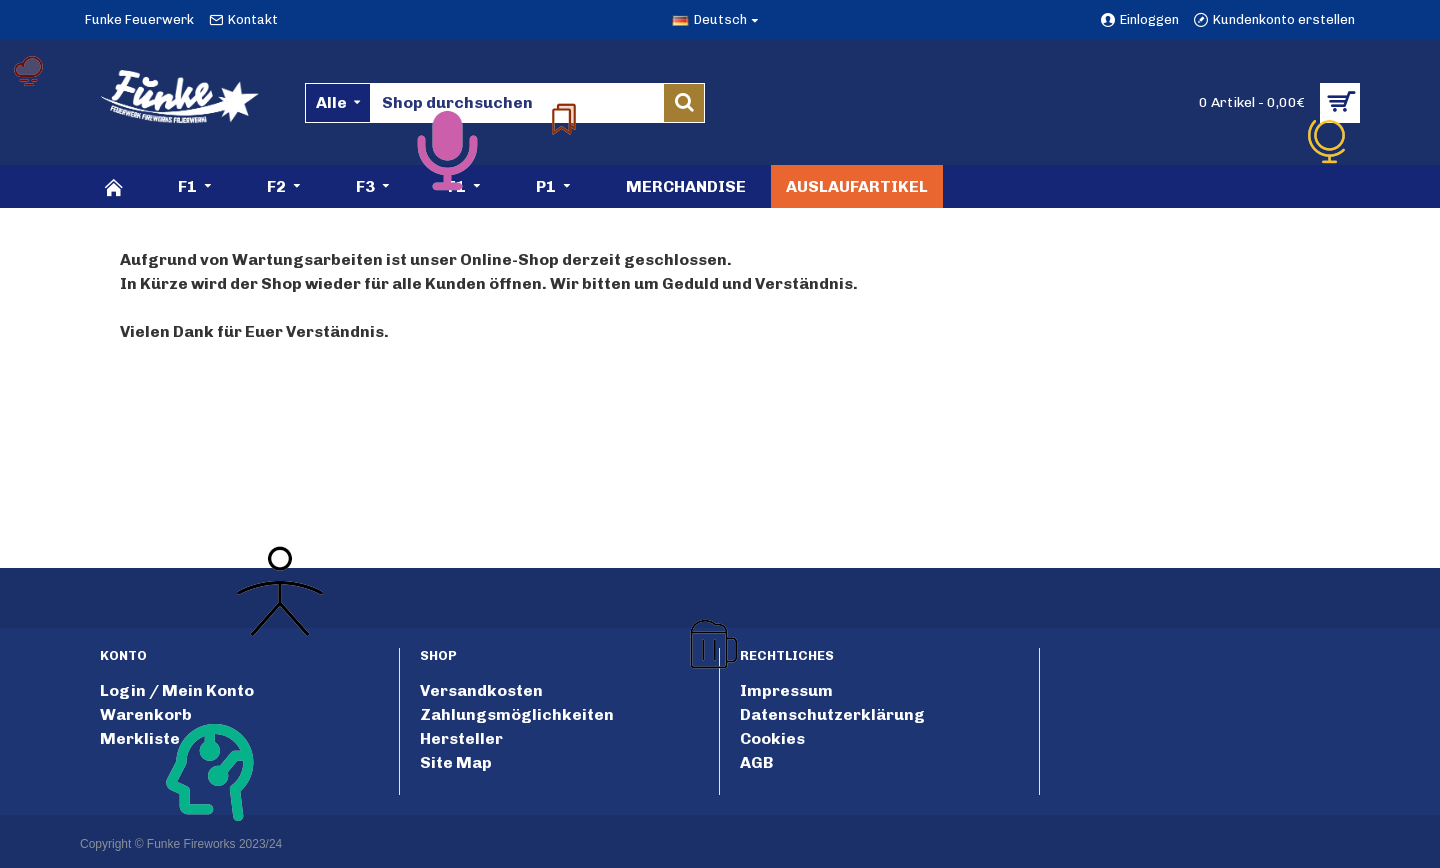  I want to click on browse nearby bars or pubs, so click(711, 646).